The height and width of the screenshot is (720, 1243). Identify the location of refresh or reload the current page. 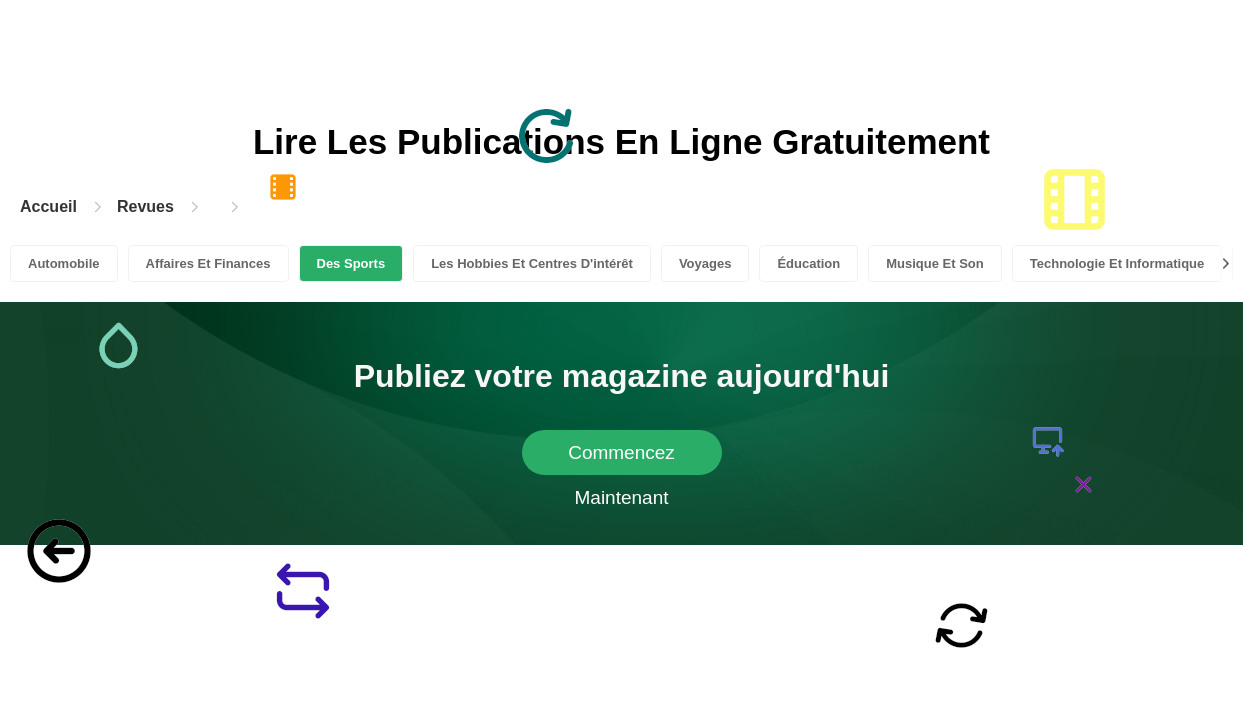
(546, 136).